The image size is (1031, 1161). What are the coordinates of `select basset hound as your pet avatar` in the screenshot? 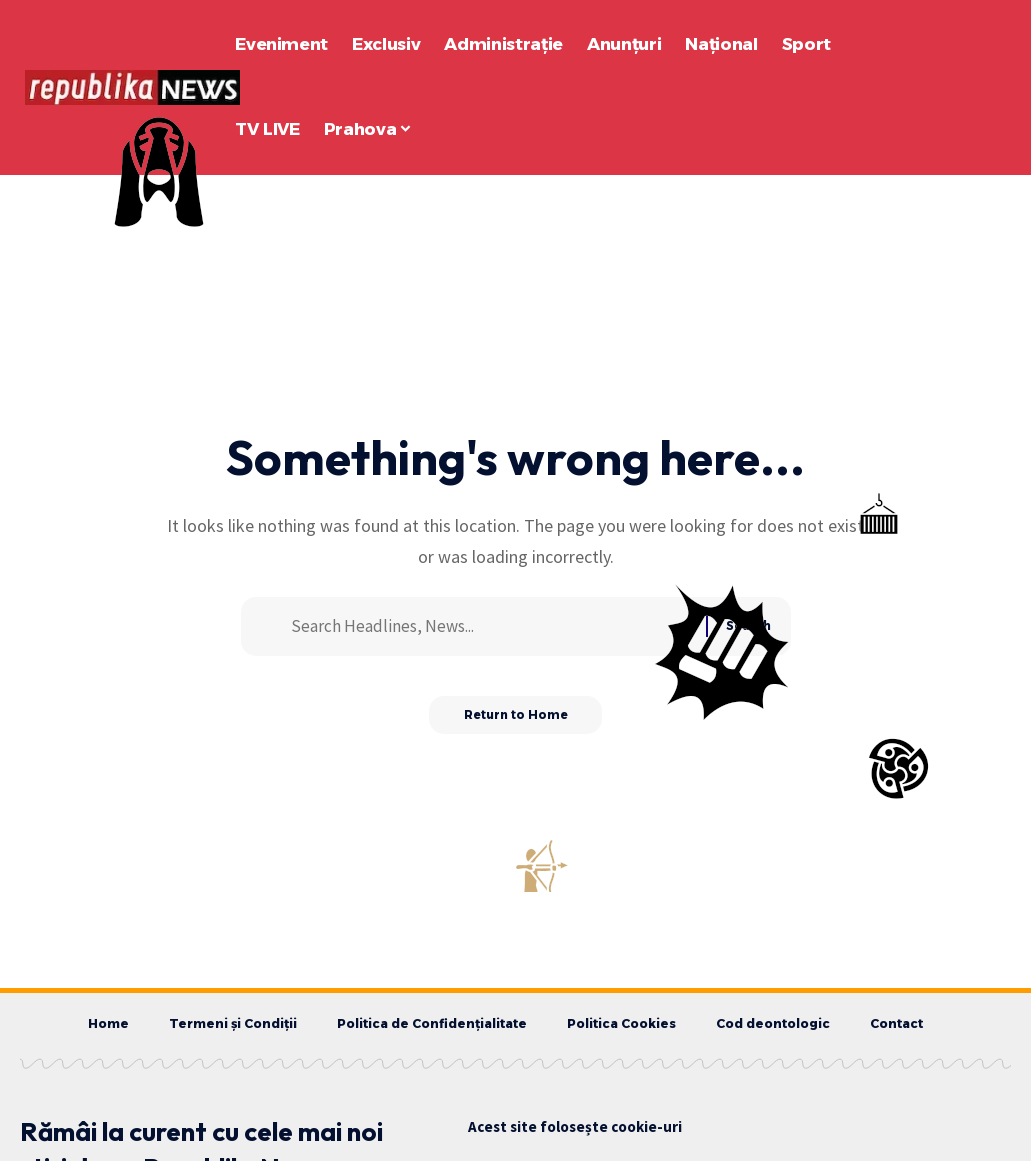 It's located at (159, 172).